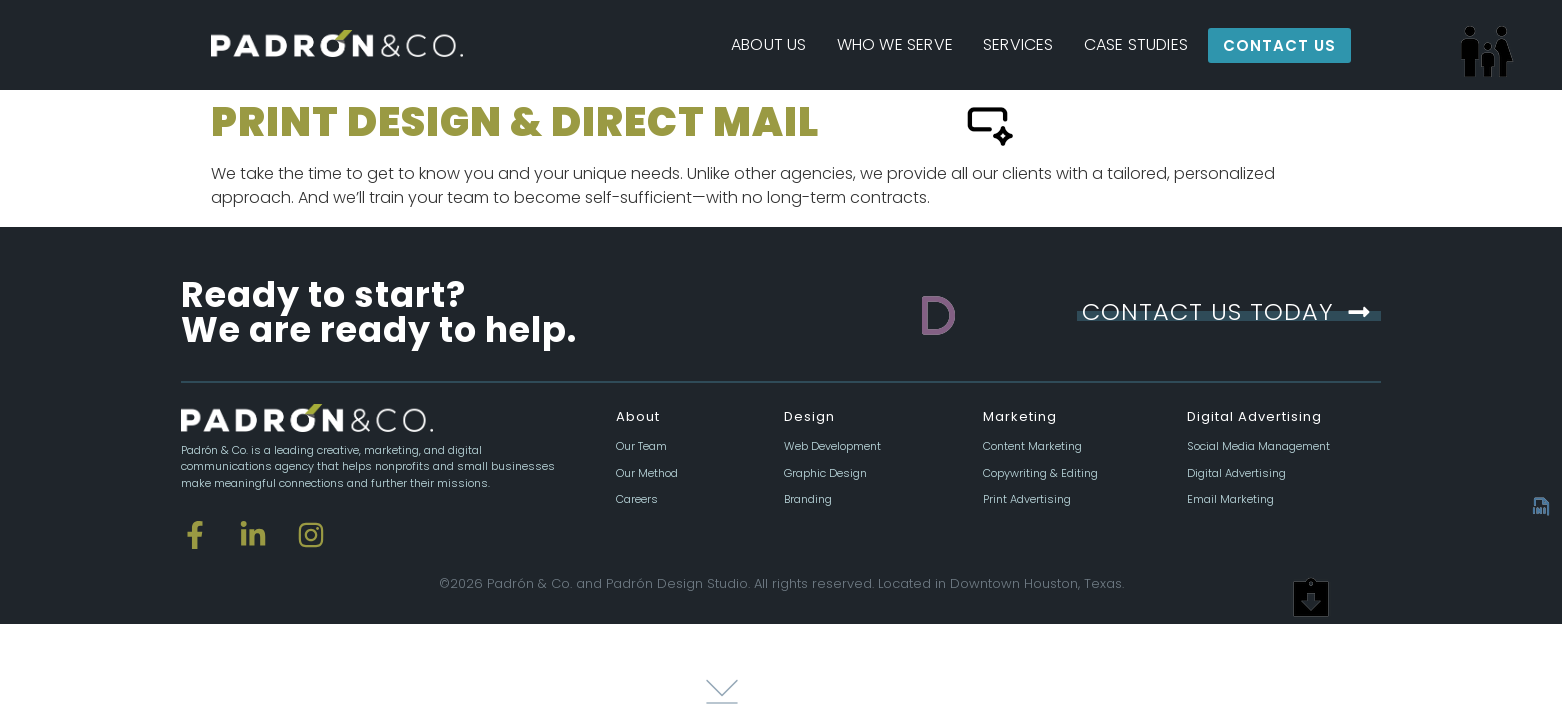 The height and width of the screenshot is (720, 1562). What do you see at coordinates (1311, 599) in the screenshot?
I see `download or receive an assignment` at bounding box center [1311, 599].